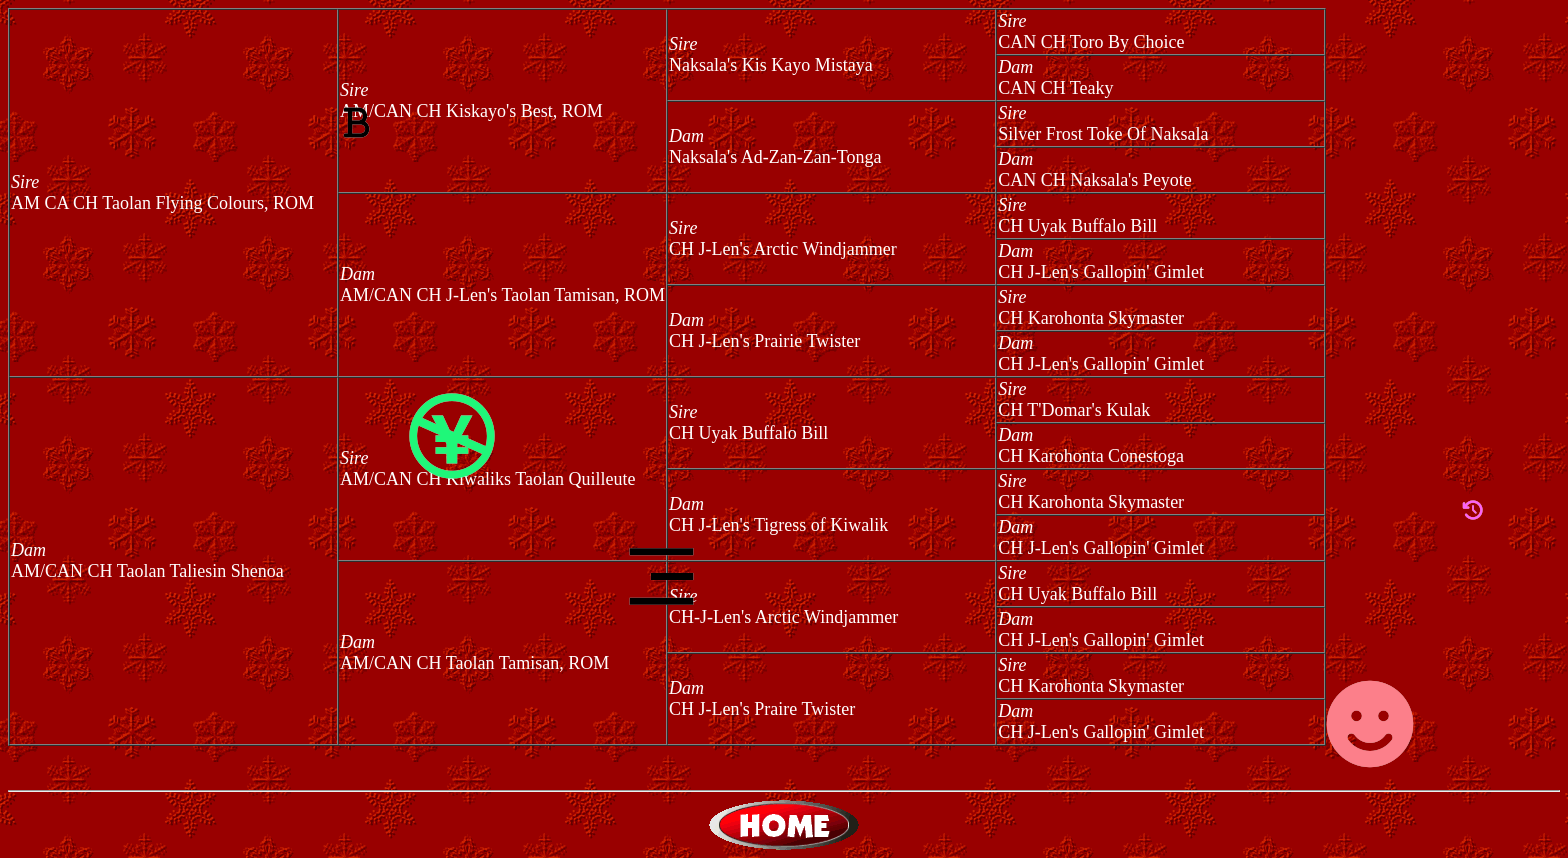 The image size is (1568, 858). What do you see at coordinates (356, 122) in the screenshot?
I see `apply bold formatting to selected text` at bounding box center [356, 122].